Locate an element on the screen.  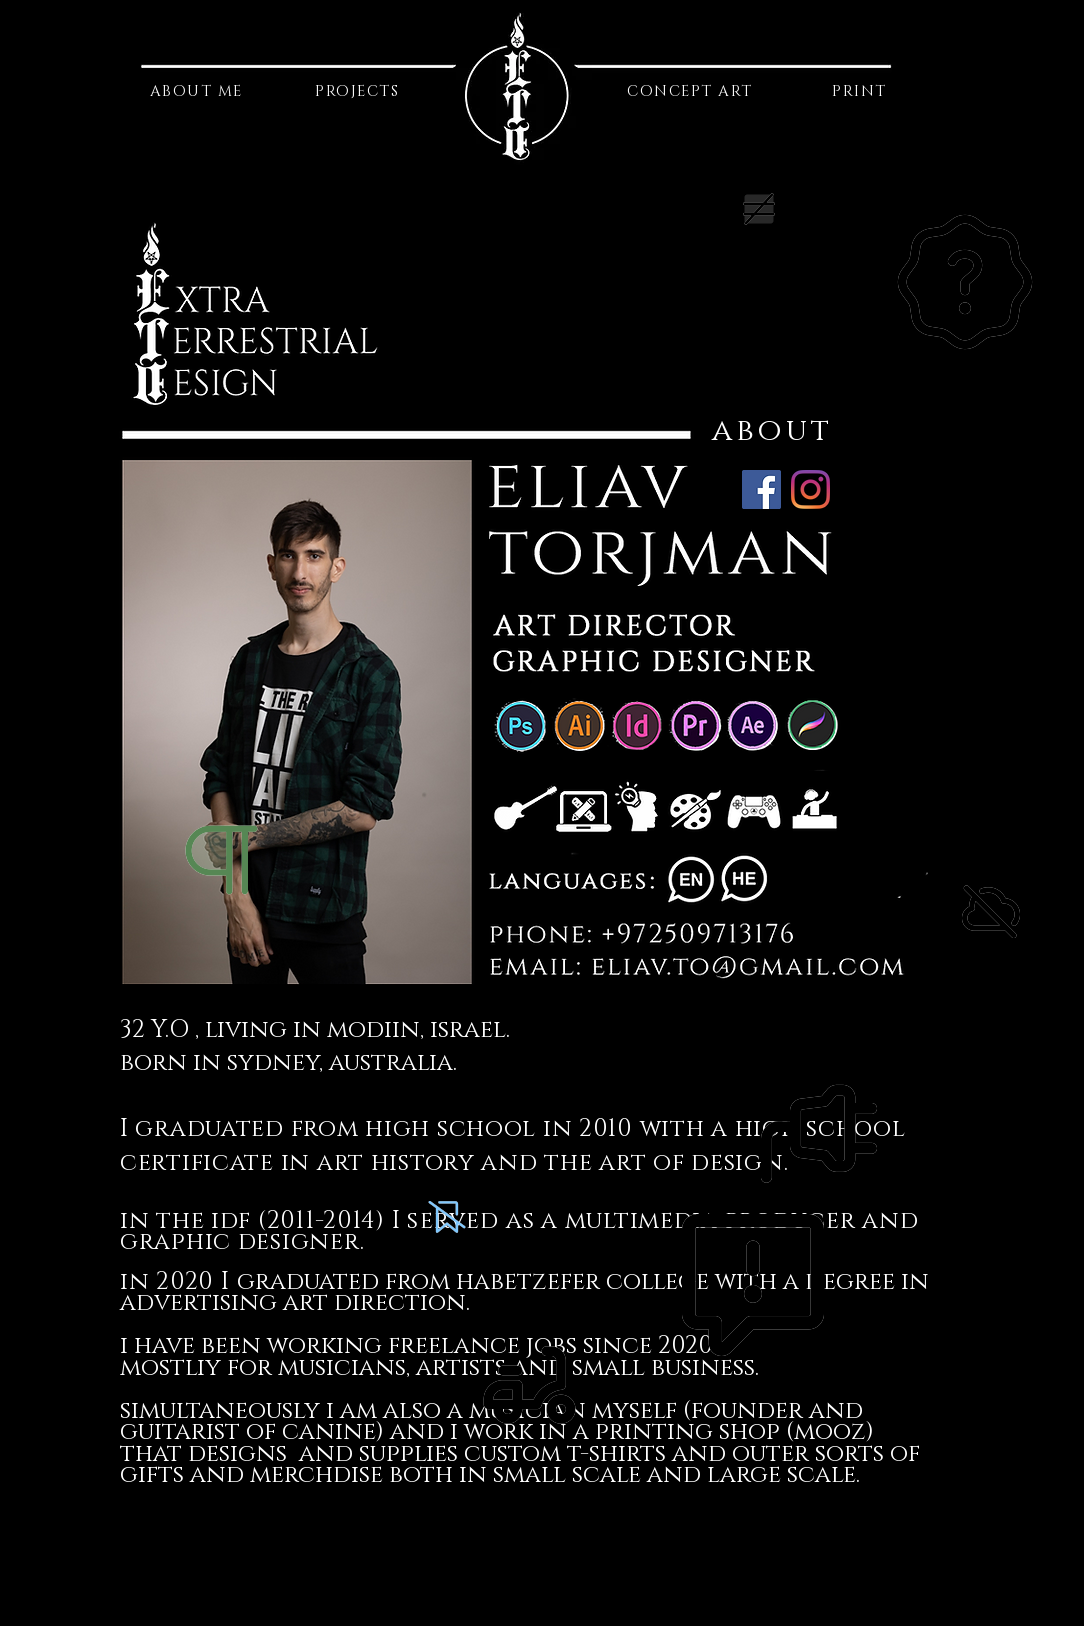
indicates unverified status or identity is located at coordinates (965, 282).